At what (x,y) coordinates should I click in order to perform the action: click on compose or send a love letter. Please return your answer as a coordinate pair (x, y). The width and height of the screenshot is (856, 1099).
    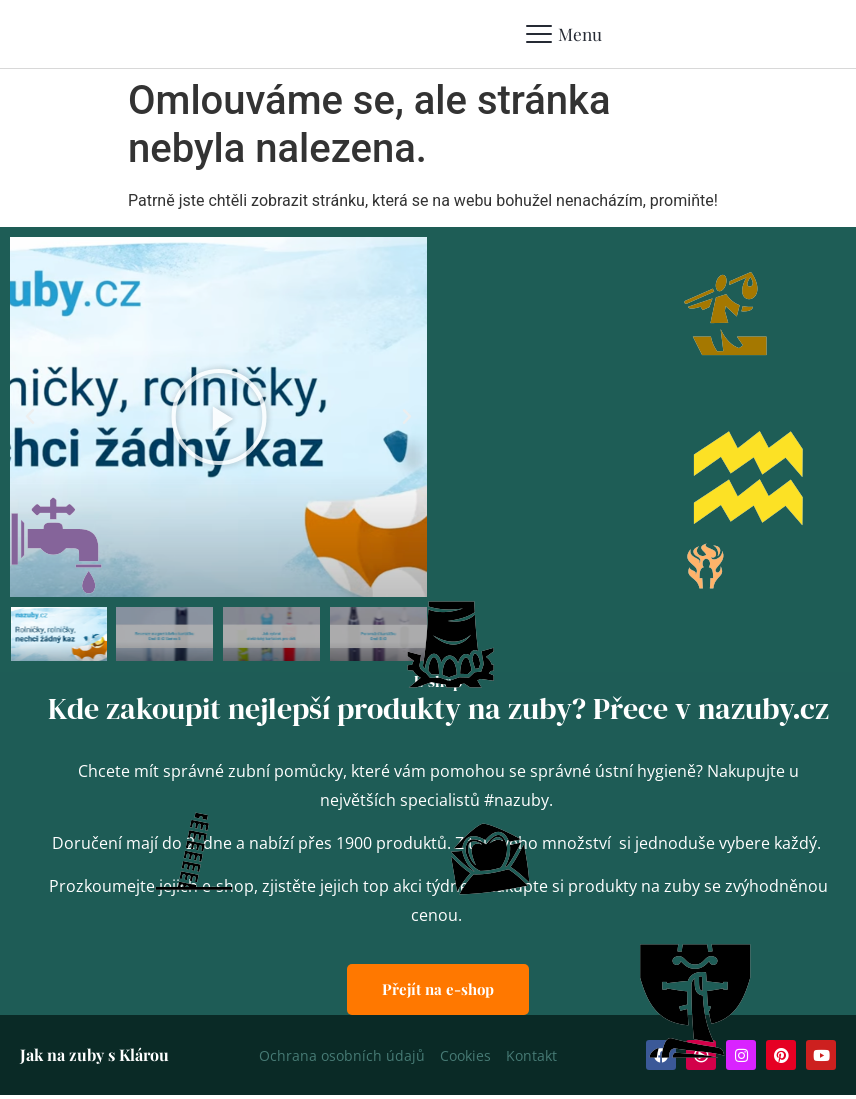
    Looking at the image, I should click on (490, 859).